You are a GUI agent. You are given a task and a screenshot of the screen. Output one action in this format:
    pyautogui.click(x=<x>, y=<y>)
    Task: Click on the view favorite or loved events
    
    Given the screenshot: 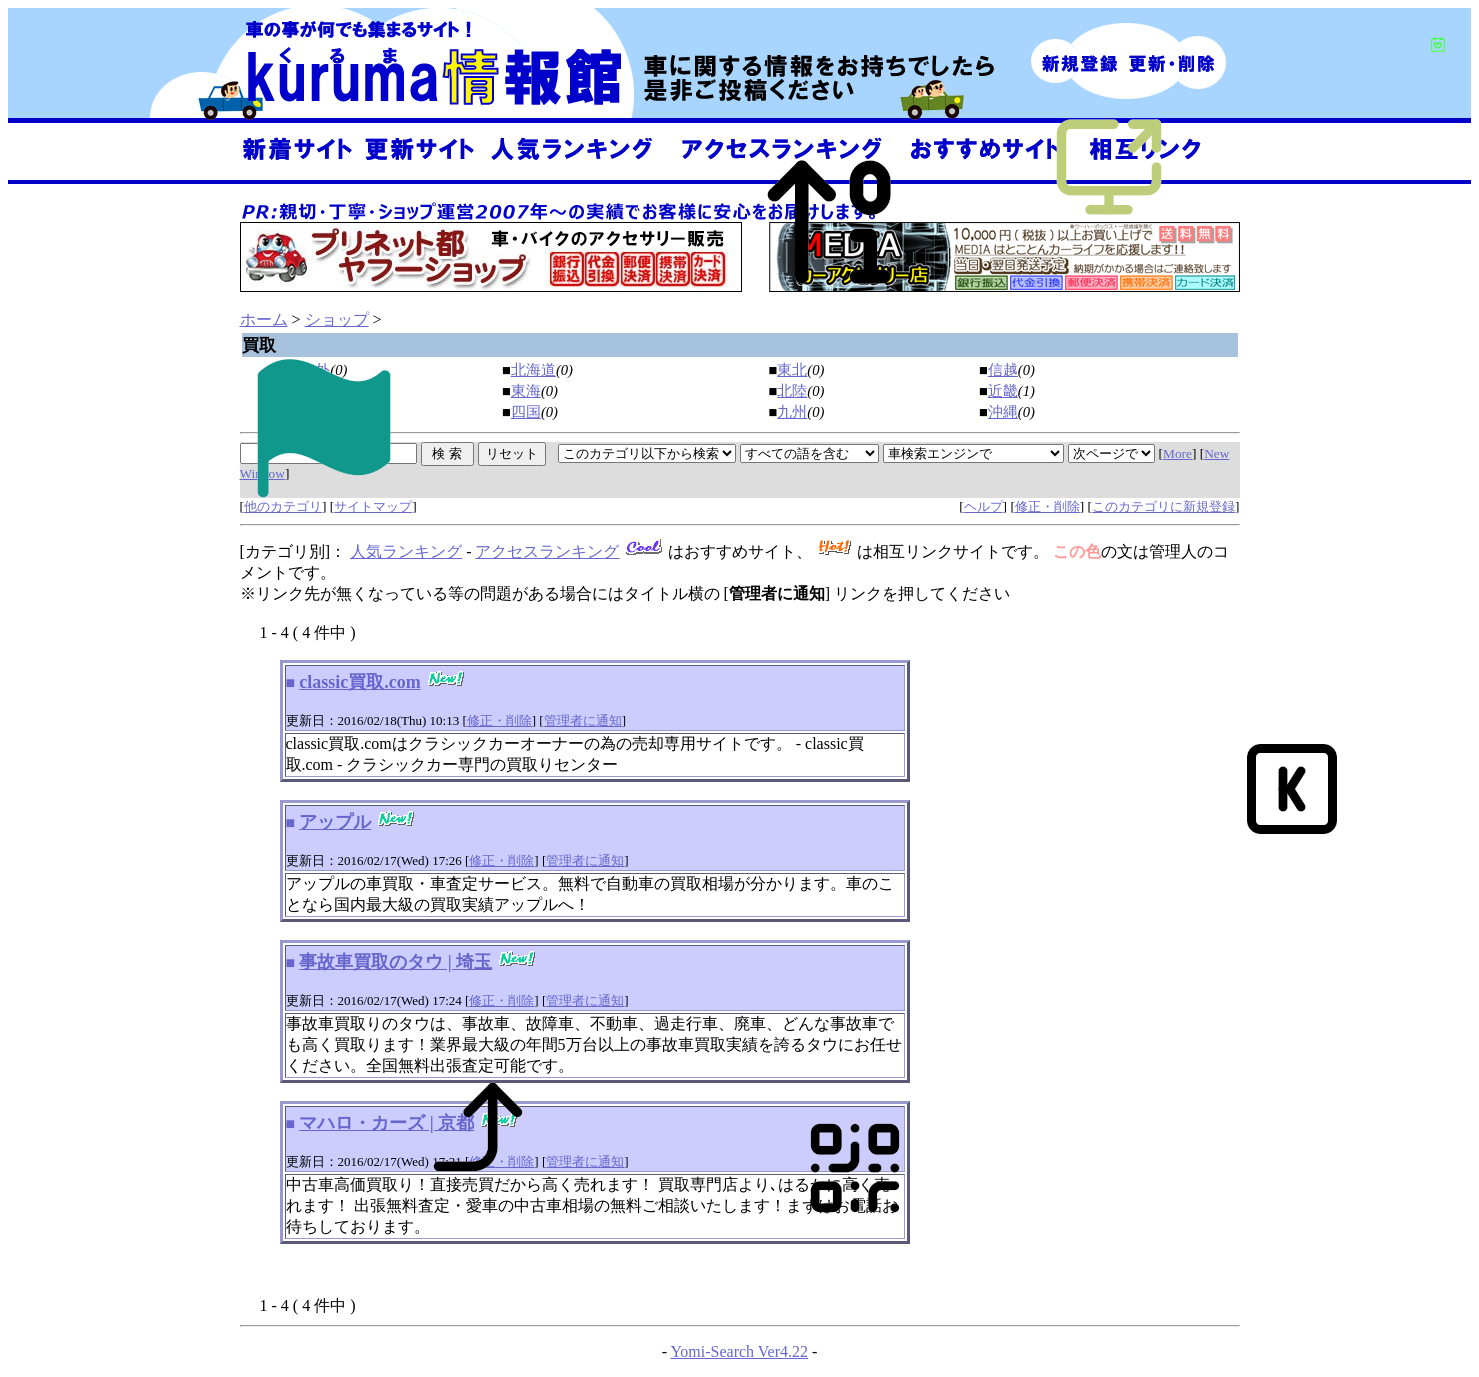 What is the action you would take?
    pyautogui.click(x=1438, y=45)
    